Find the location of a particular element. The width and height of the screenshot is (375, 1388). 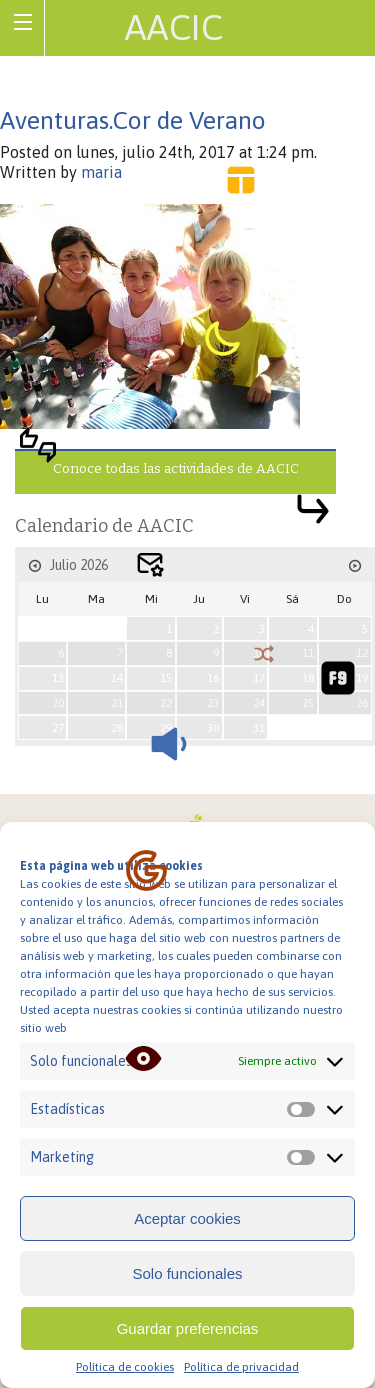

navigate to sub-item or nested content is located at coordinates (312, 509).